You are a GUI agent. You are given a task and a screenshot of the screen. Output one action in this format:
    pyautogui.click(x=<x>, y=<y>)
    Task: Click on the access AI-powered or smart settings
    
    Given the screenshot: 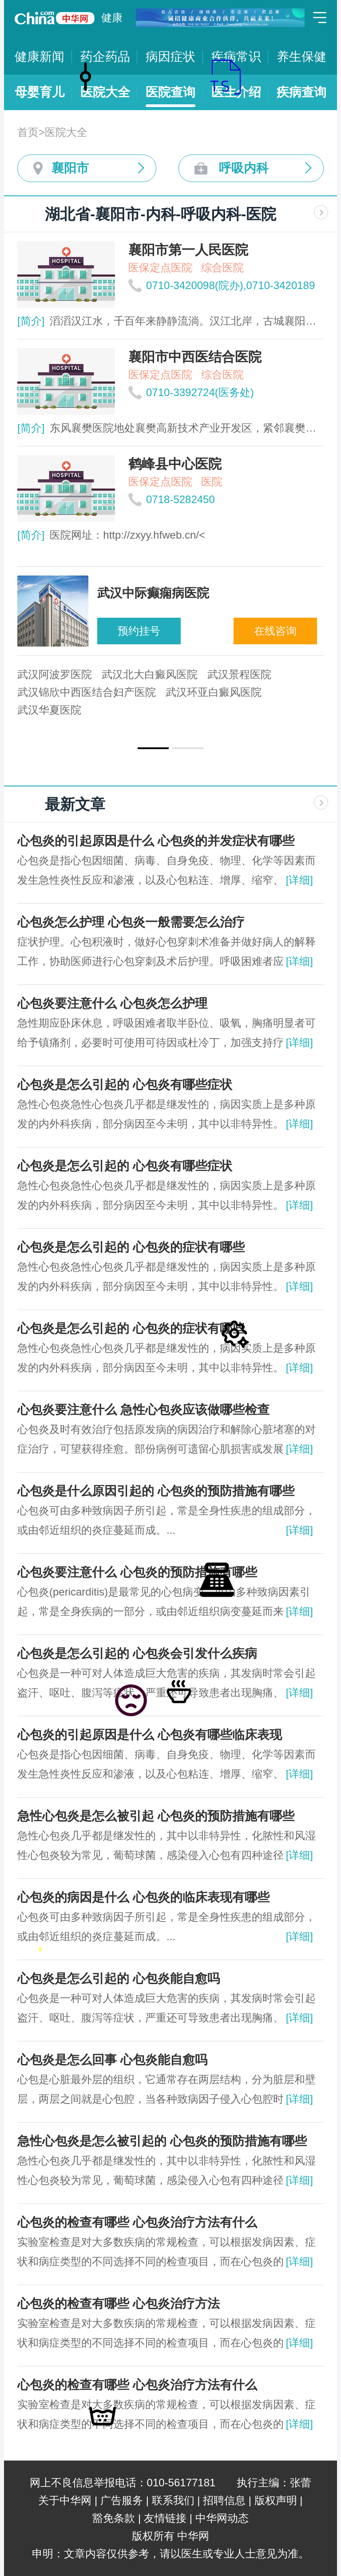 What is the action you would take?
    pyautogui.click(x=234, y=1333)
    